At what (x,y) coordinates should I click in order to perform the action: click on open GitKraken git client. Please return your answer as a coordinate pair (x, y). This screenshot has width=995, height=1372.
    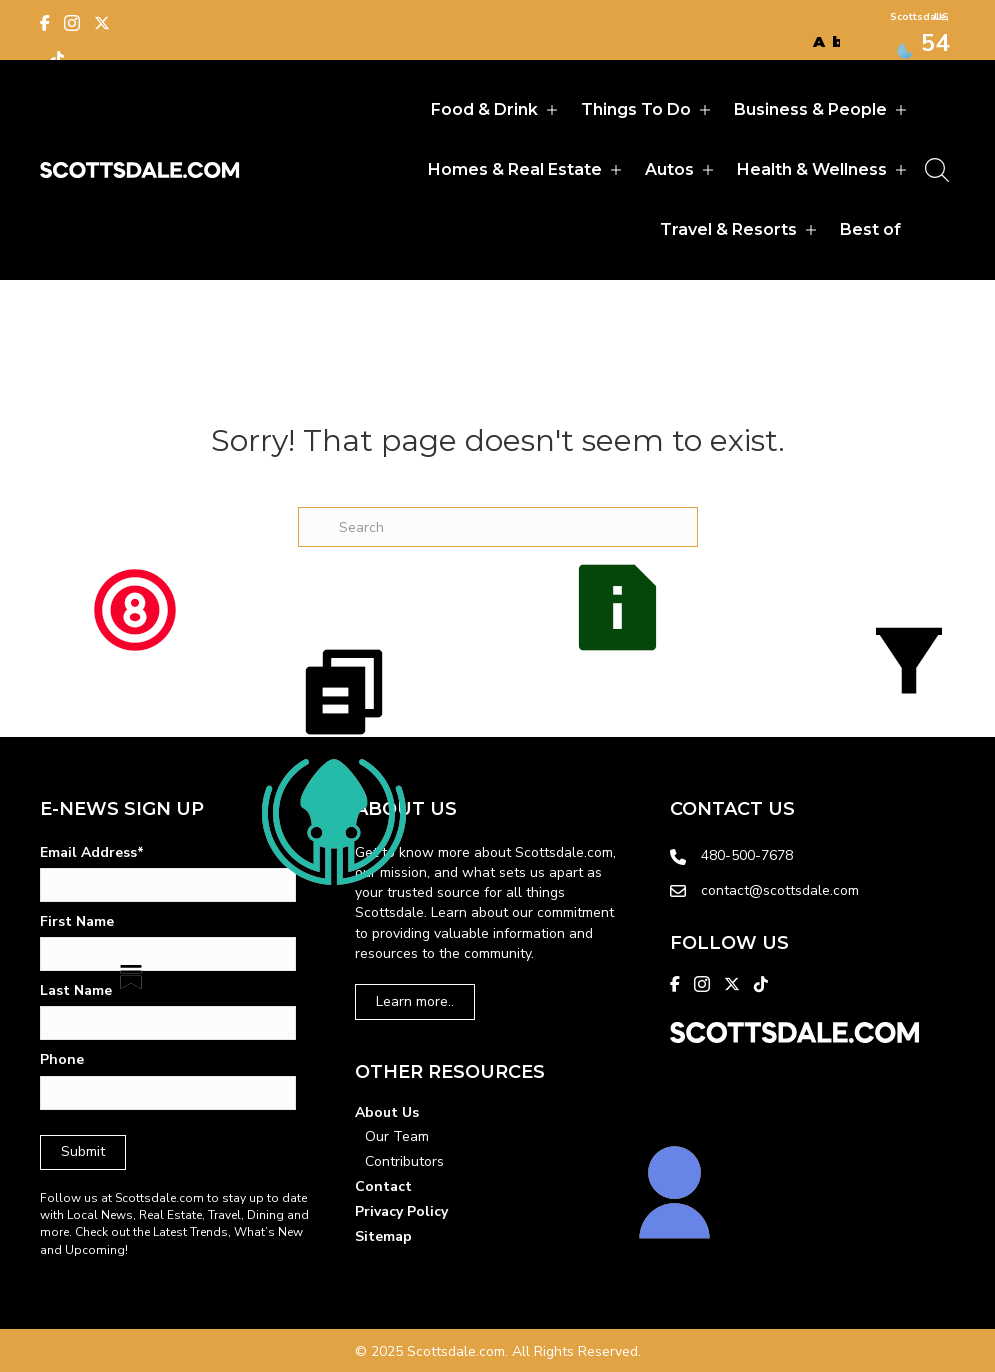
    Looking at the image, I should click on (334, 822).